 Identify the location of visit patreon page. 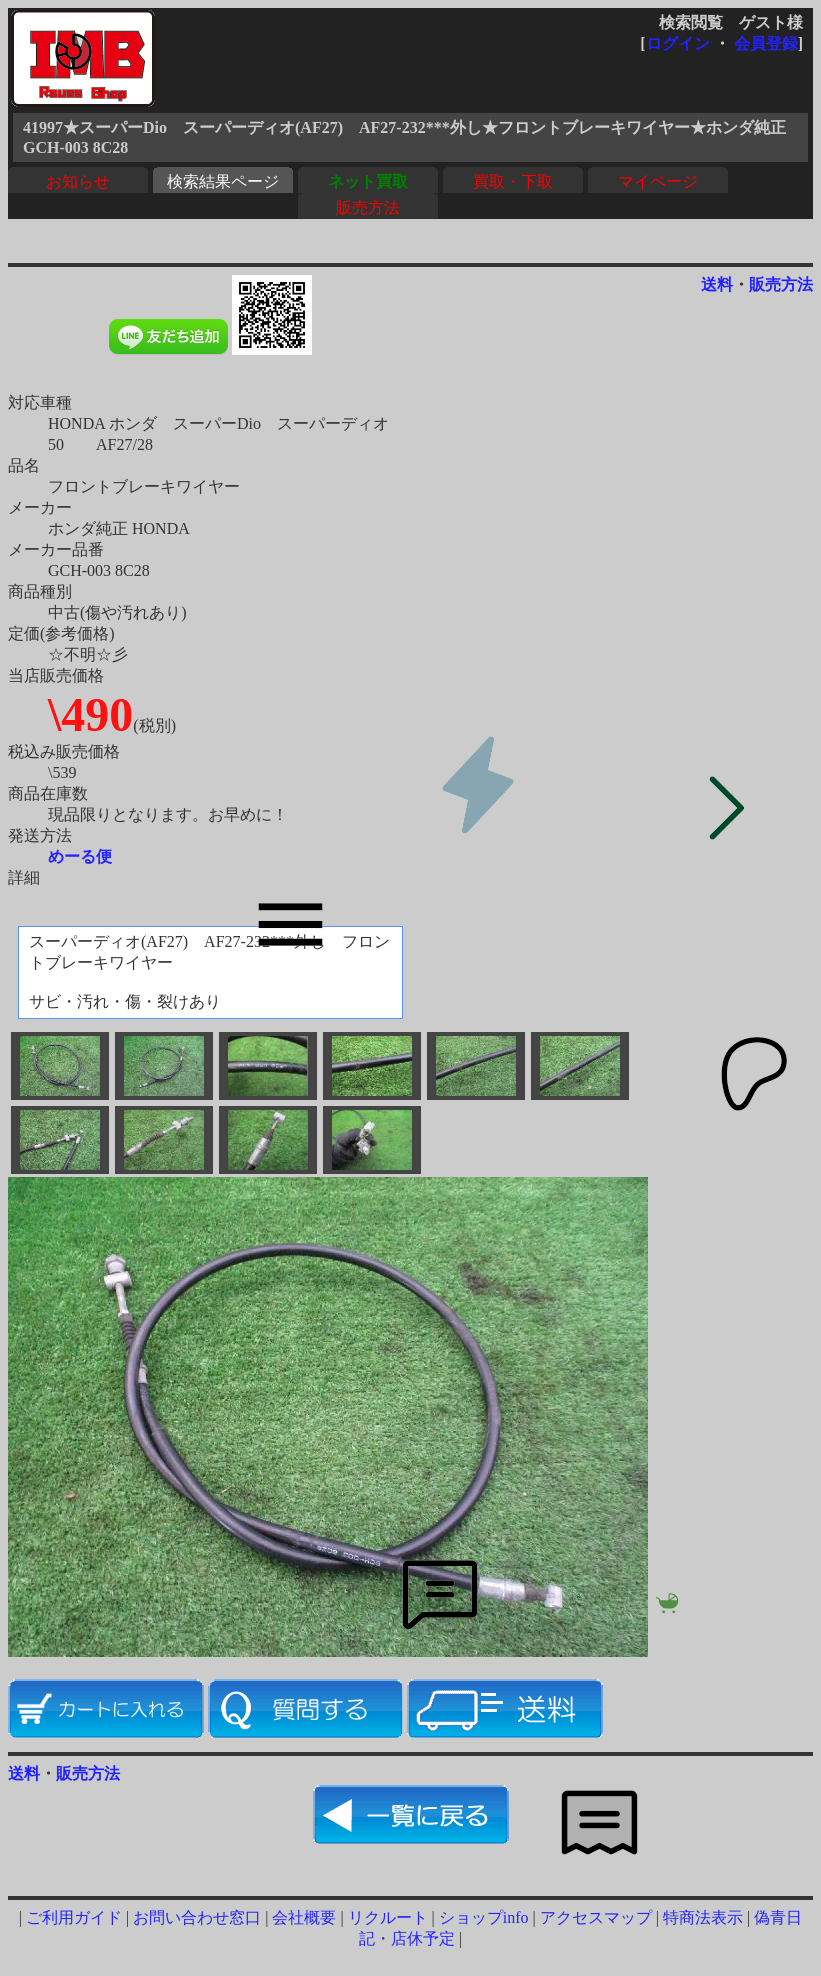
(751, 1072).